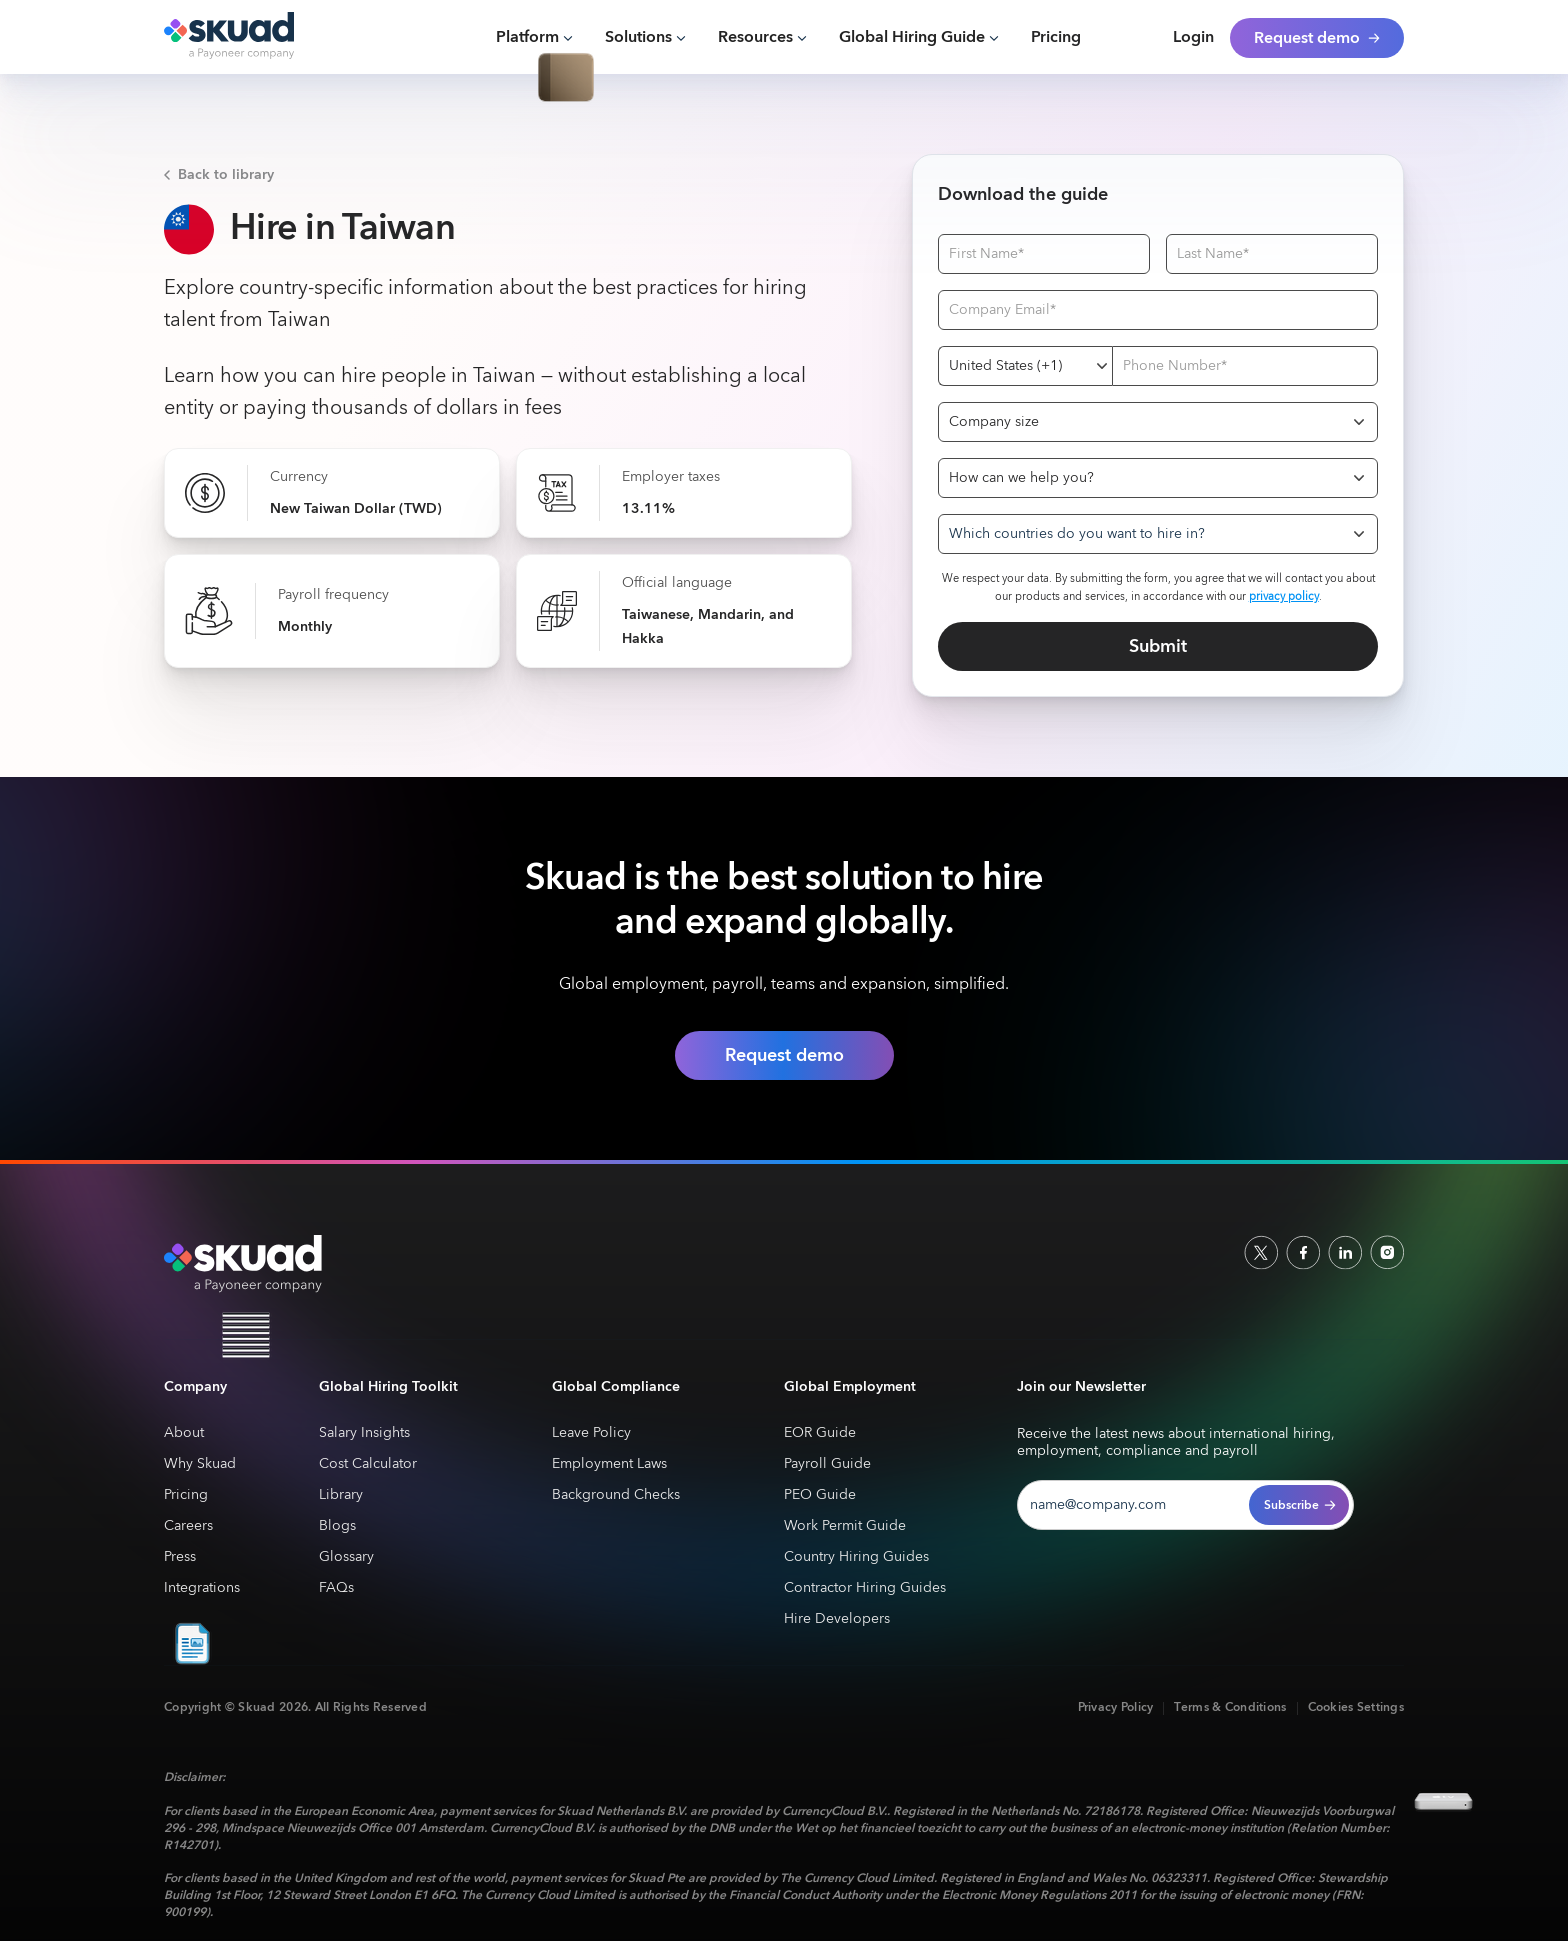 The height and width of the screenshot is (1941, 1568). Describe the element at coordinates (1443, 1792) in the screenshot. I see `apple tv device or app` at that location.